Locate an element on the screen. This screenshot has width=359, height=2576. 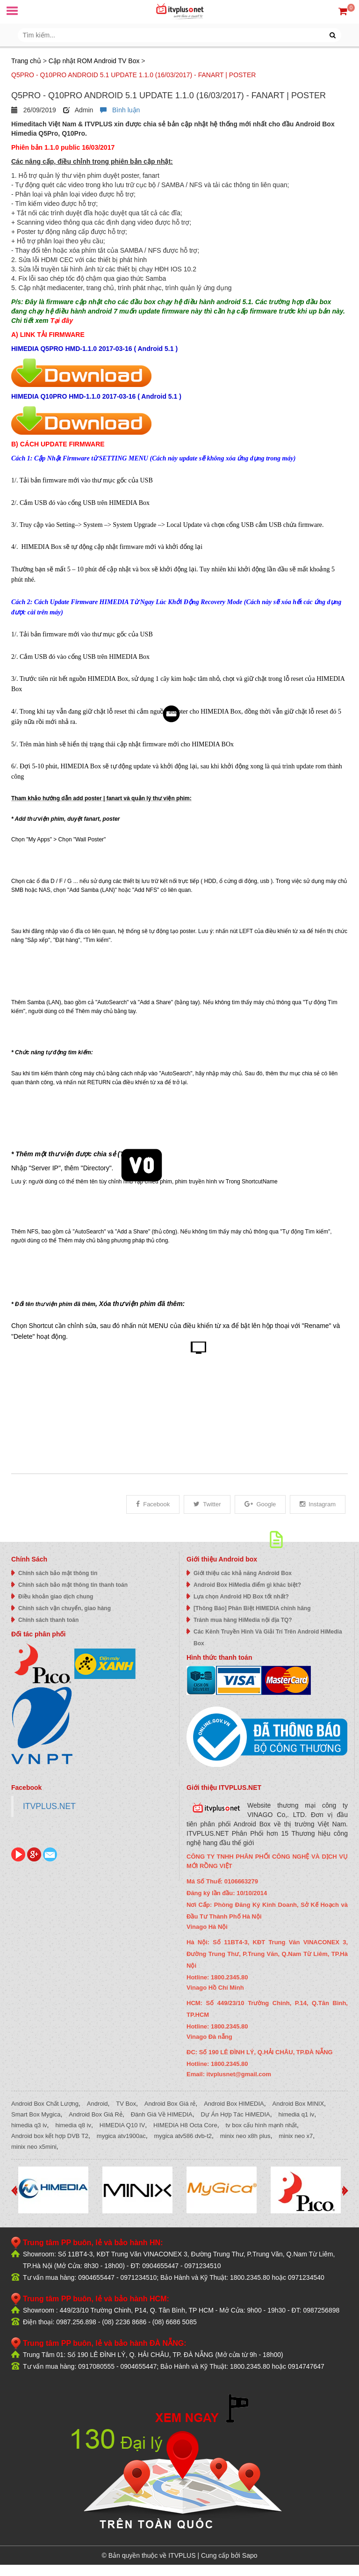
enable voiceover accessibility feature is located at coordinates (142, 1165).